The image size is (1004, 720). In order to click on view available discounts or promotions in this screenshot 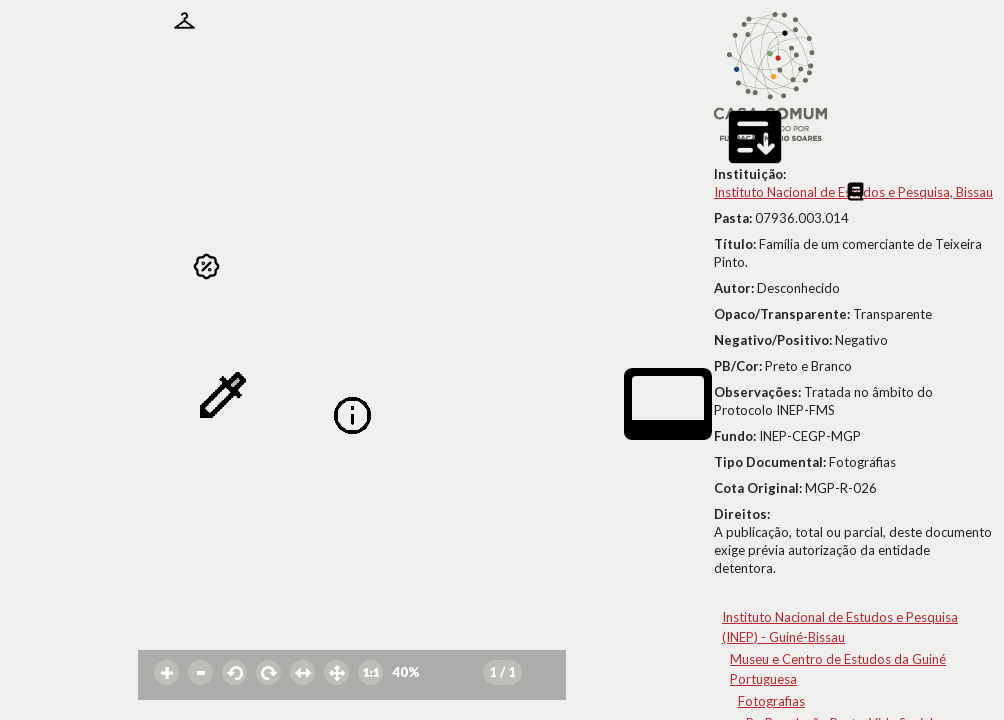, I will do `click(206, 266)`.